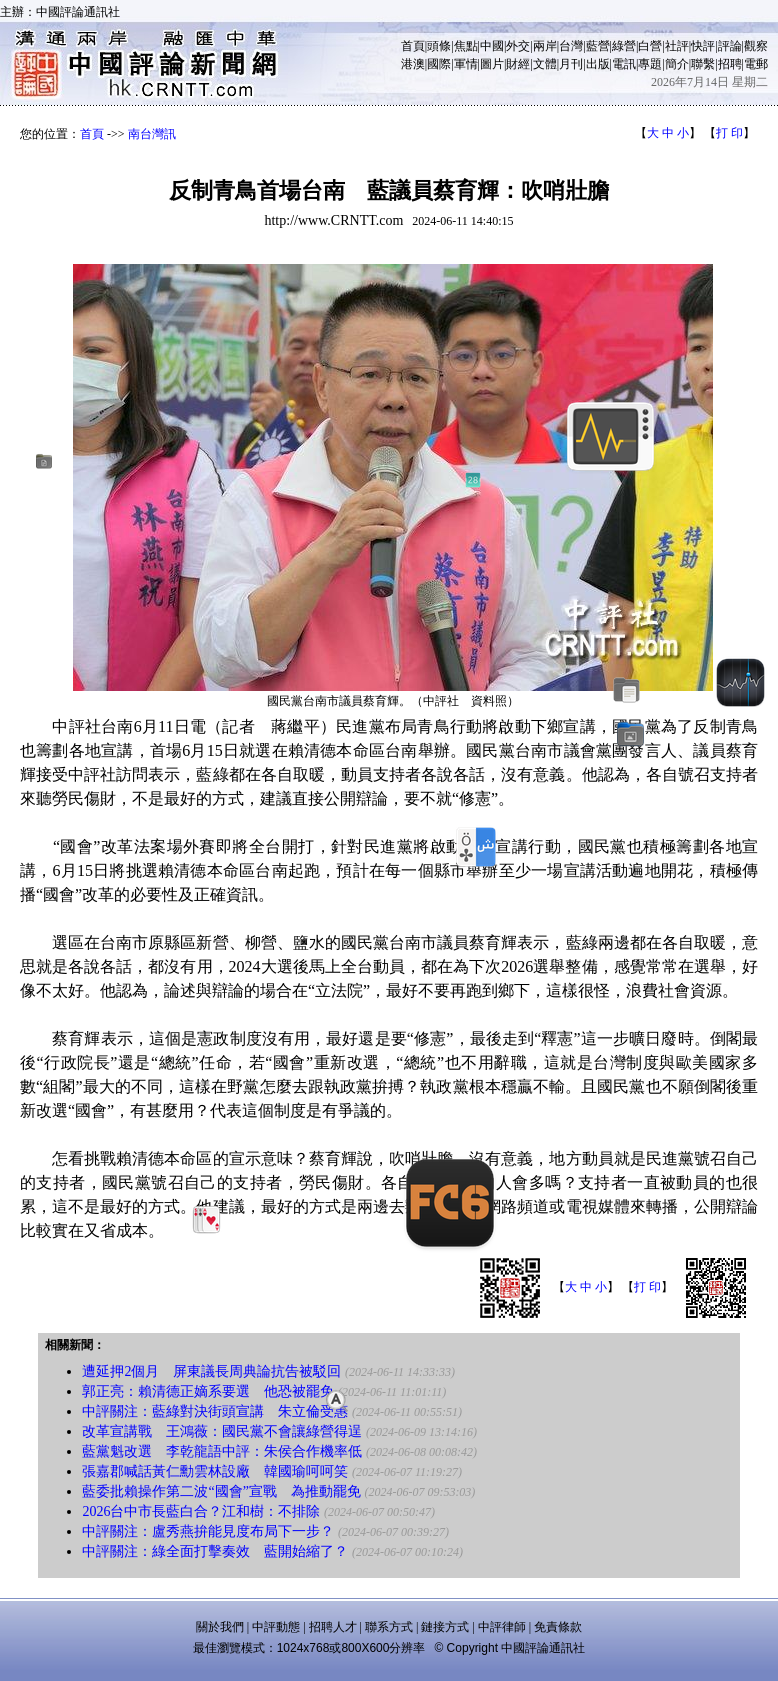  Describe the element at coordinates (740, 682) in the screenshot. I see `open the Stocks app` at that location.